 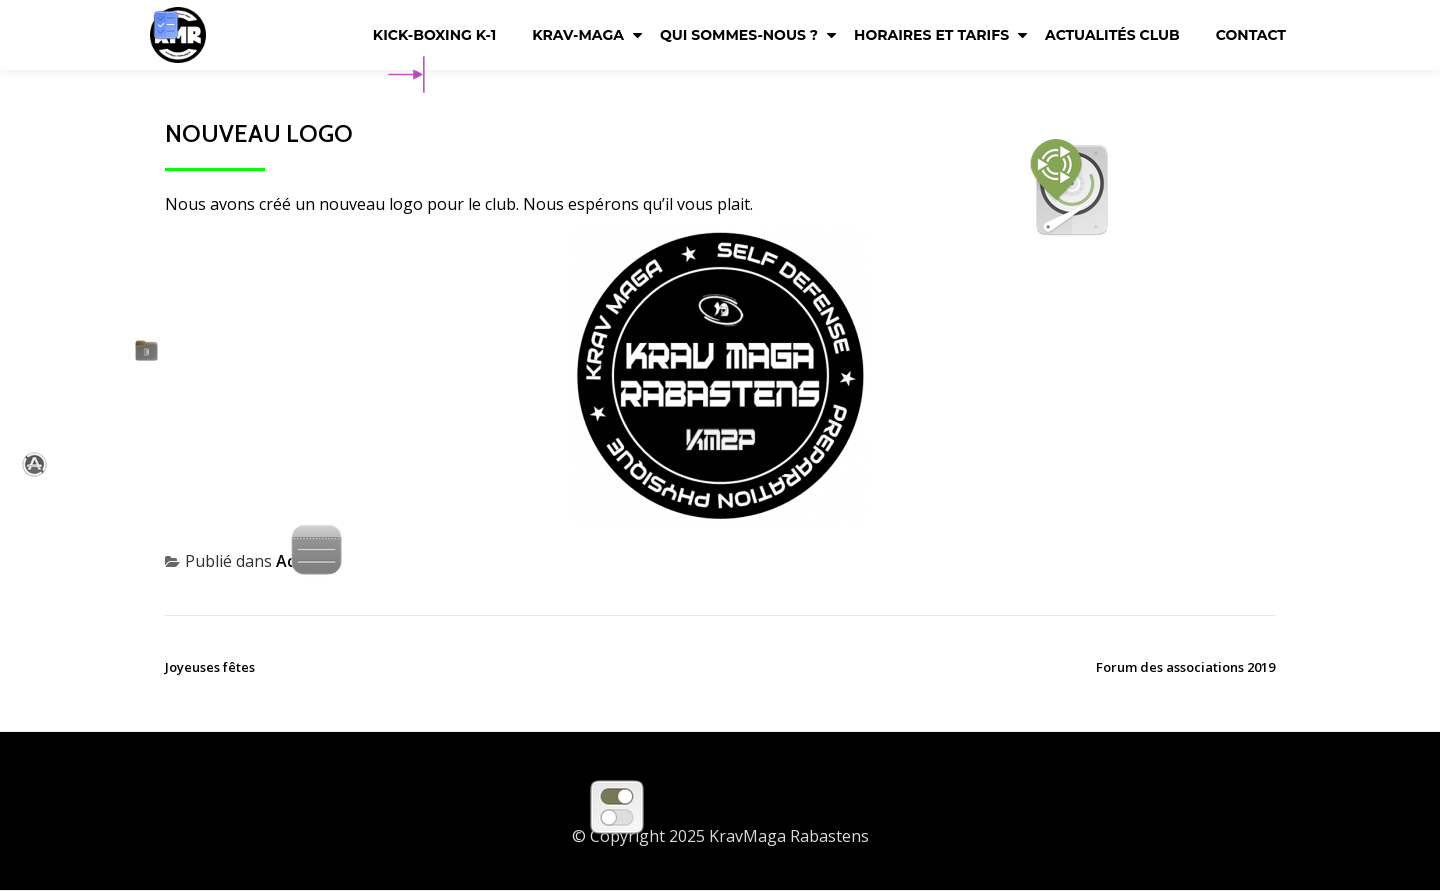 What do you see at coordinates (406, 74) in the screenshot?
I see `jump to the last item or end of list` at bounding box center [406, 74].